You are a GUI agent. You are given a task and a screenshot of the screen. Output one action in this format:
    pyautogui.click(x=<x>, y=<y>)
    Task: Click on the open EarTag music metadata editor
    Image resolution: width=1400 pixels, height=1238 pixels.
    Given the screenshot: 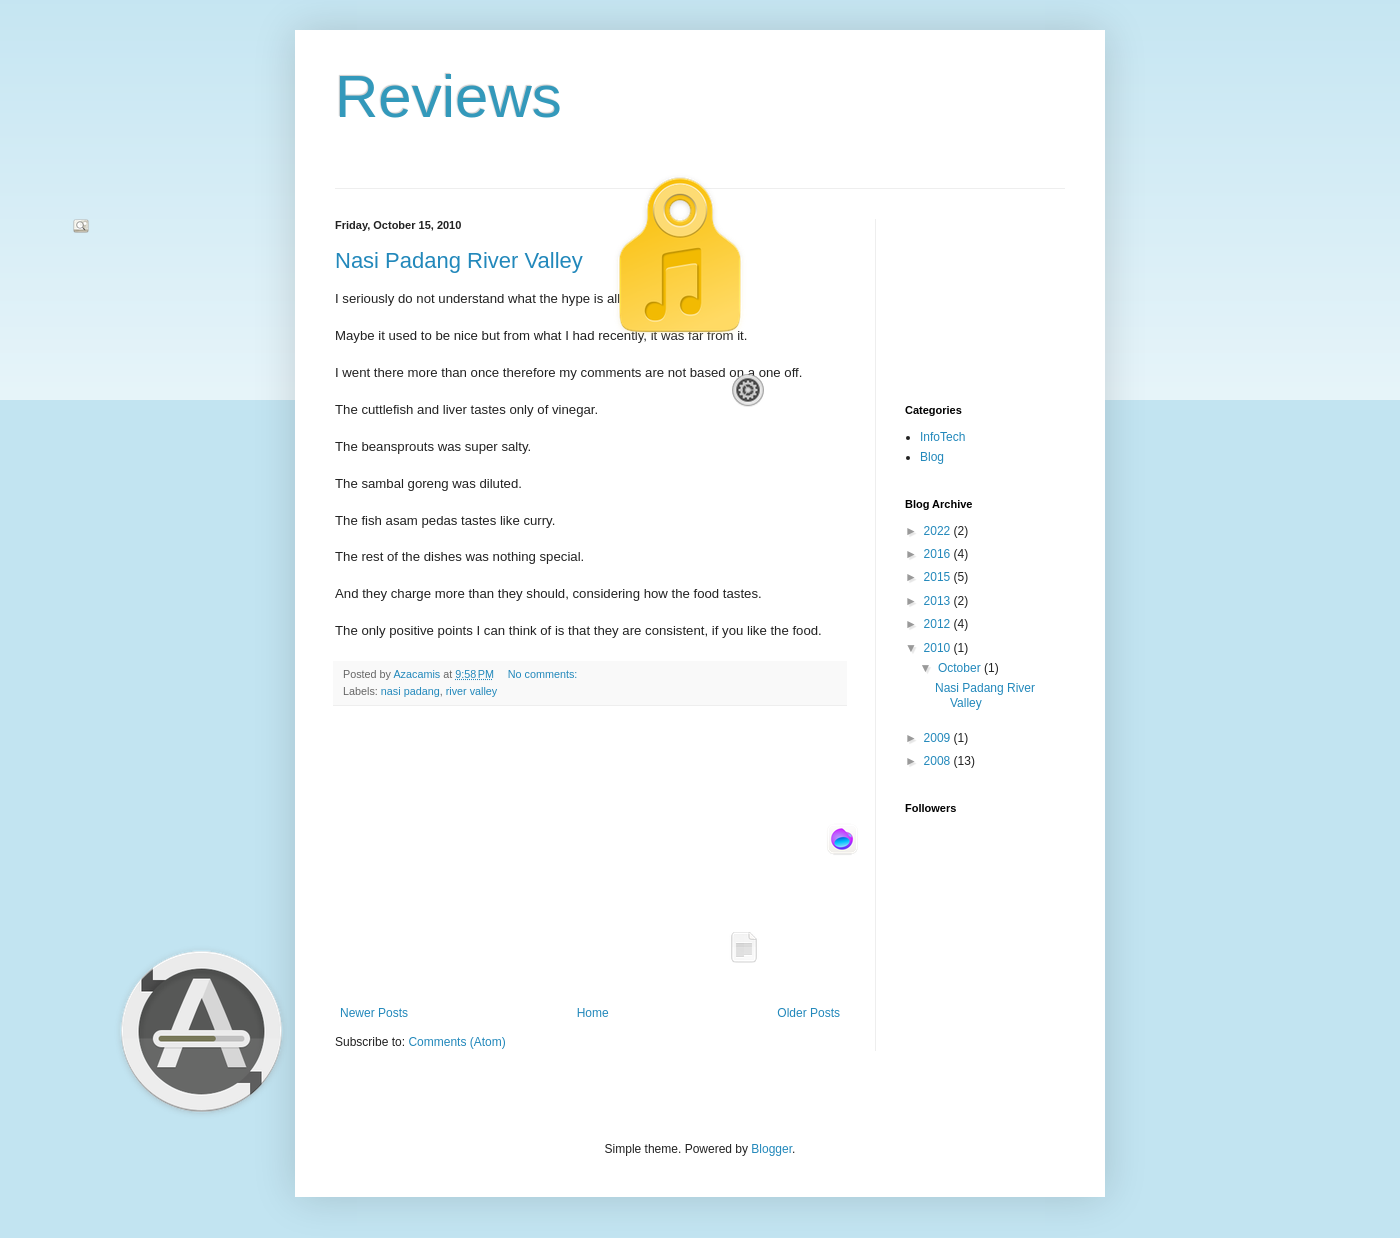 What is the action you would take?
    pyautogui.click(x=680, y=255)
    